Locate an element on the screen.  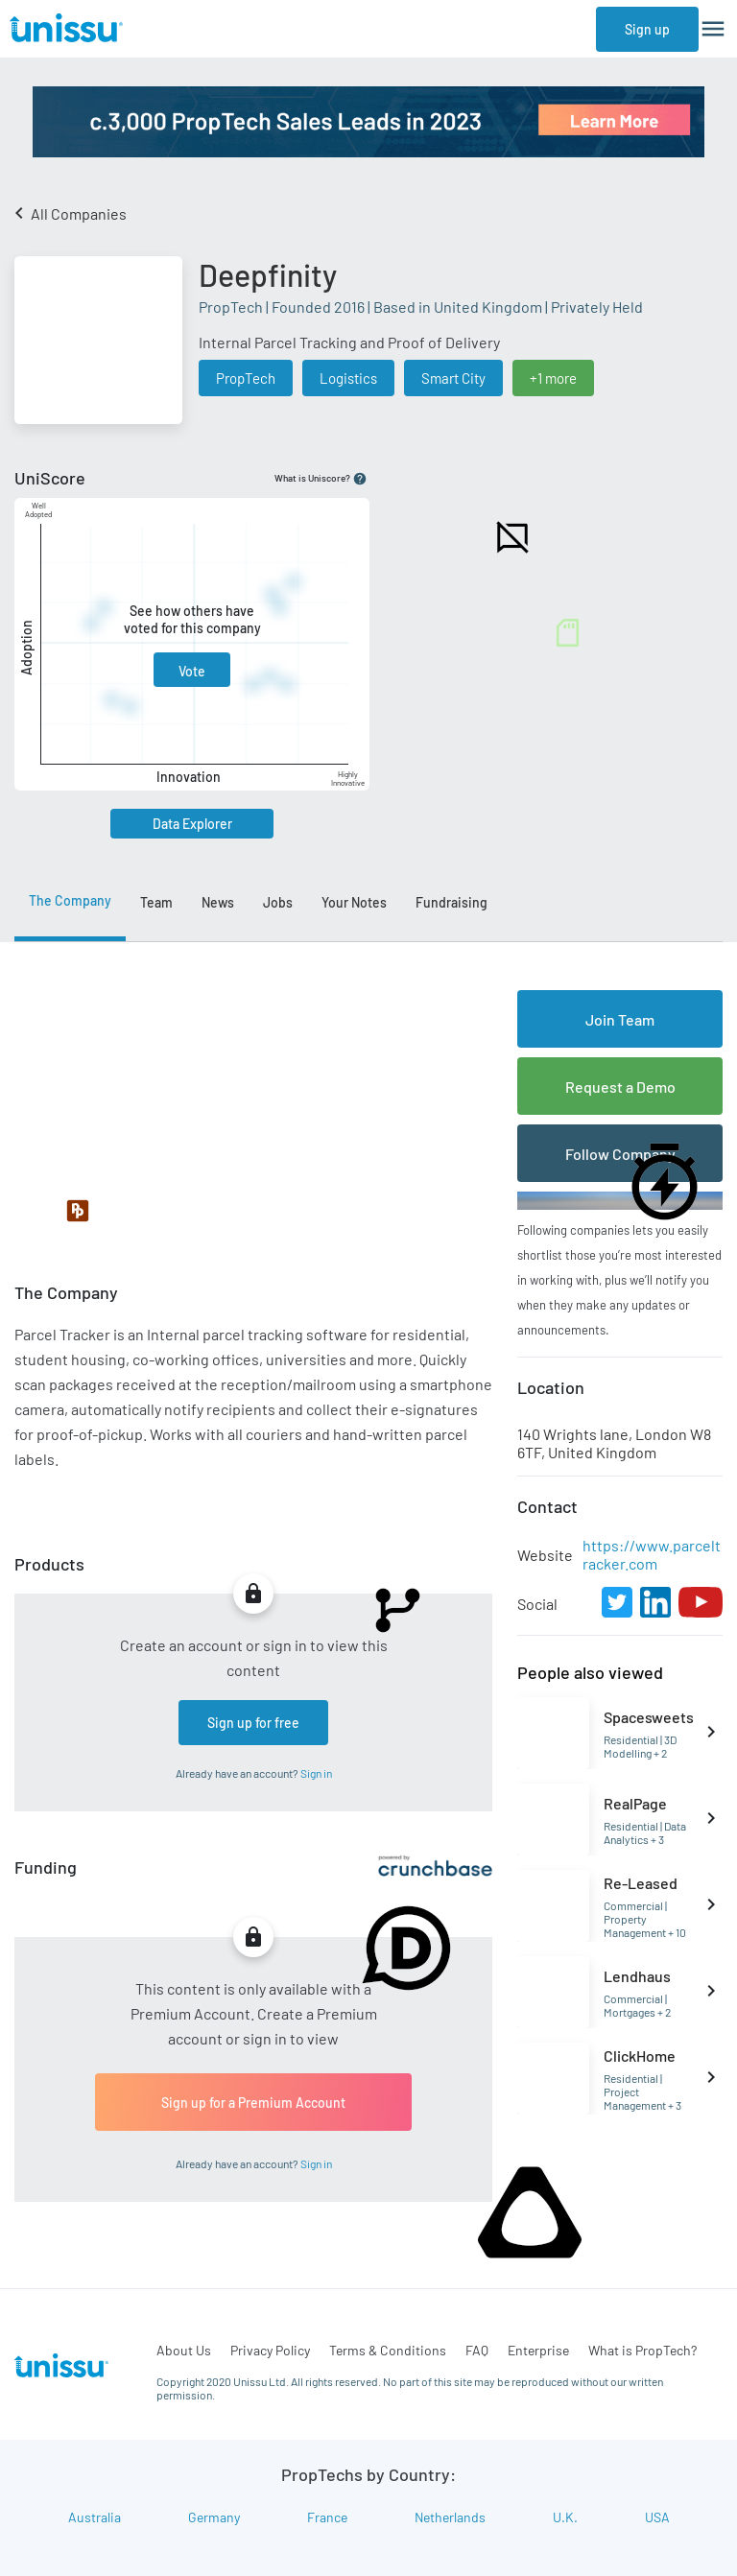
pied piper company logo is located at coordinates (78, 1211).